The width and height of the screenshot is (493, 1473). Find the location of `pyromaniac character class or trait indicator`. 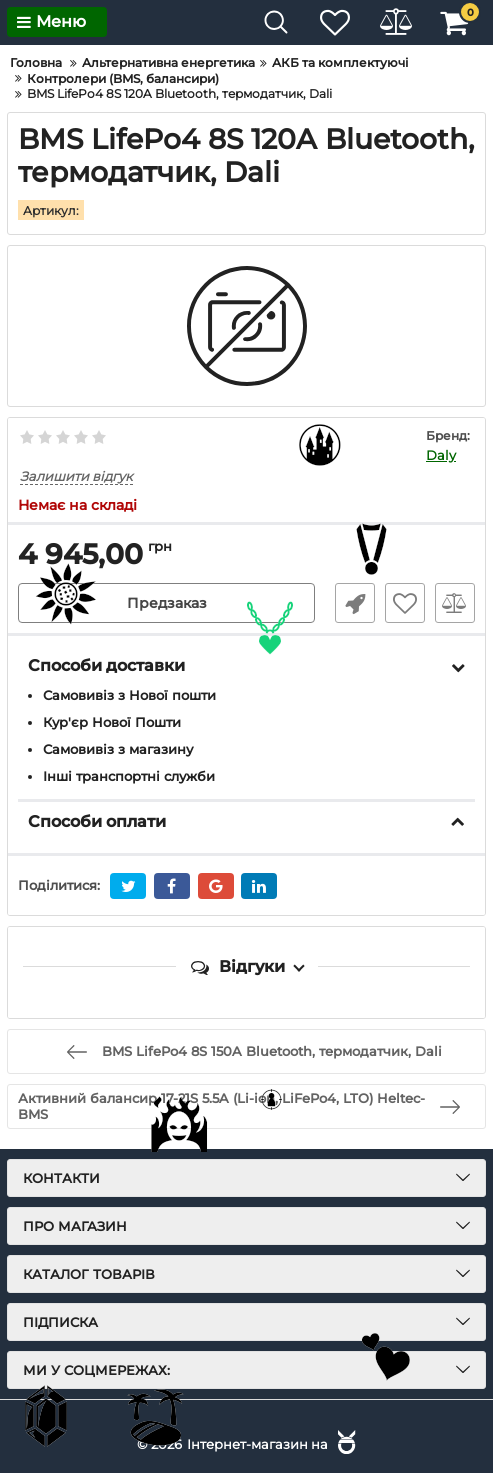

pyromaniac character class or trait indicator is located at coordinates (179, 1124).